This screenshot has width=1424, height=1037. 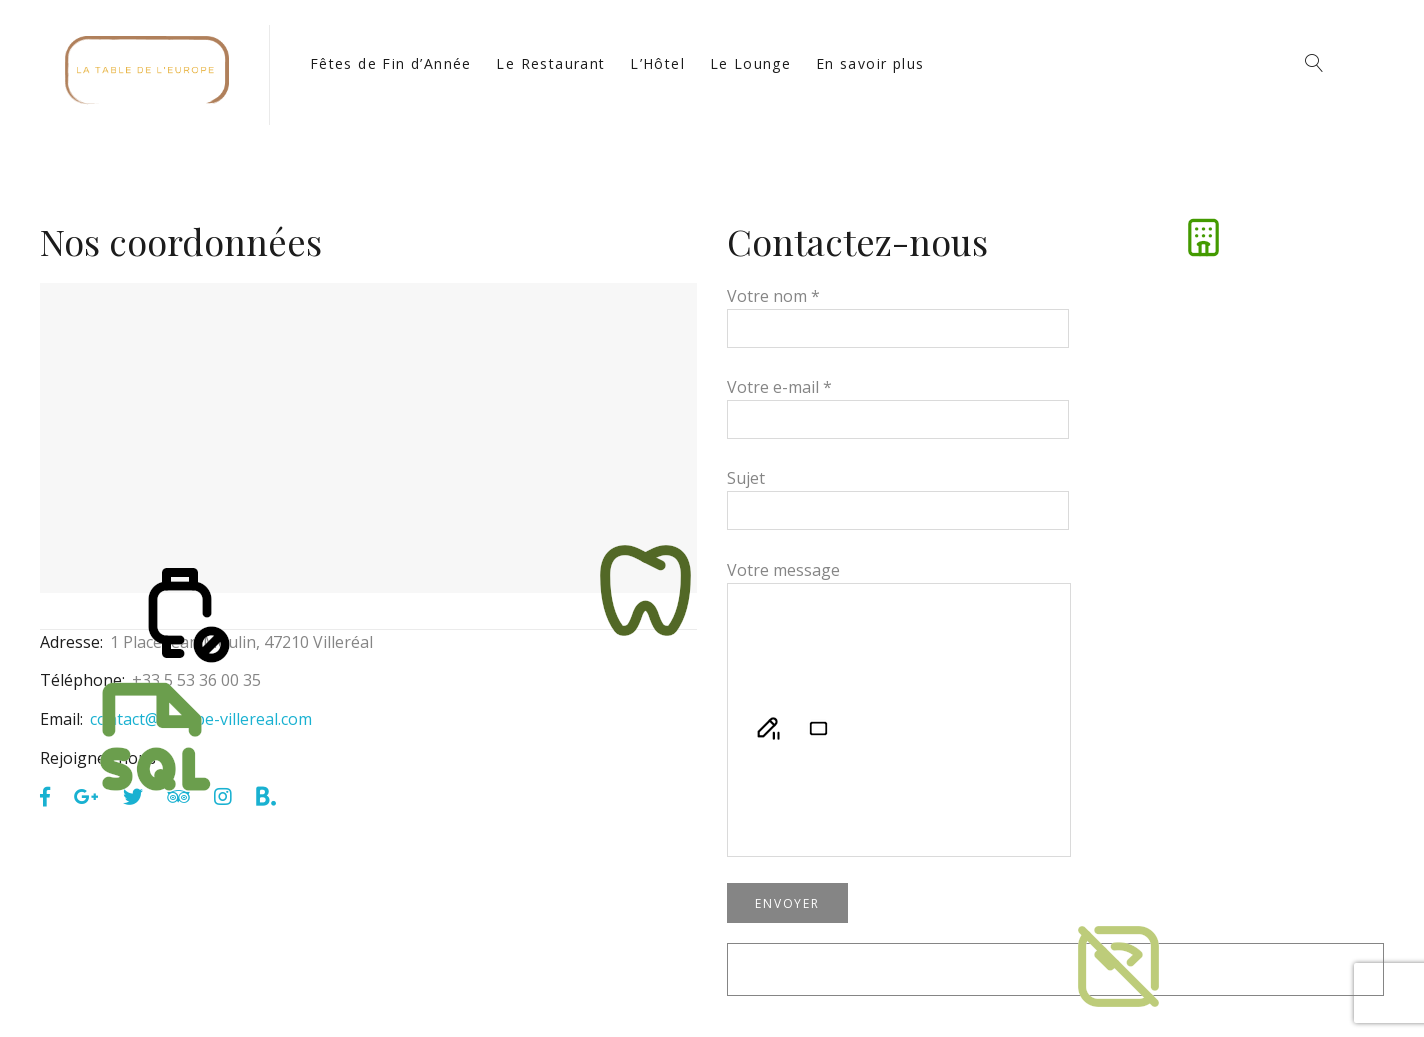 What do you see at coordinates (768, 727) in the screenshot?
I see `pause editing mode` at bounding box center [768, 727].